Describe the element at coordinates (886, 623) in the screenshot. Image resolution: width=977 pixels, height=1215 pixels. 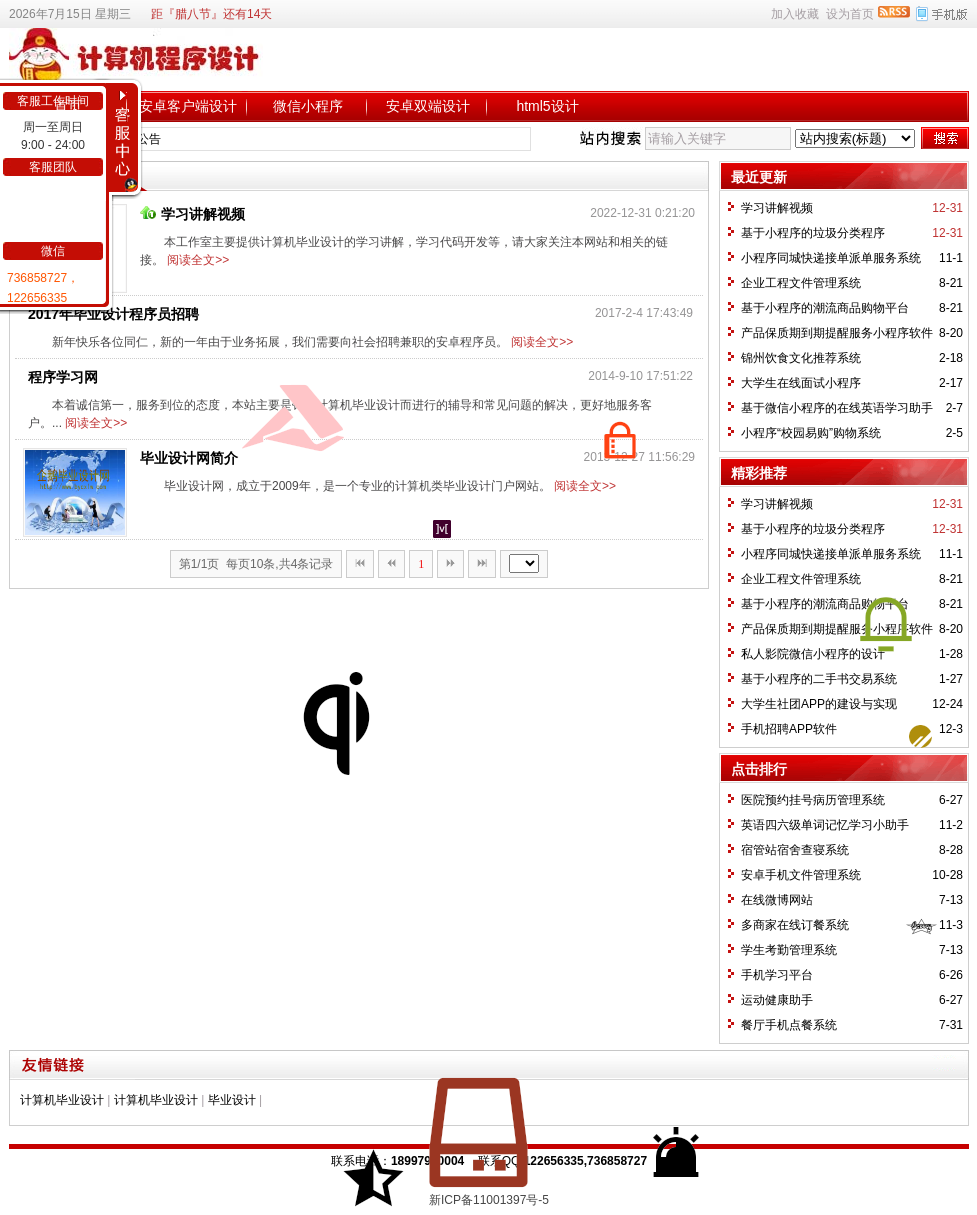
I see `notification or alert indicator` at that location.